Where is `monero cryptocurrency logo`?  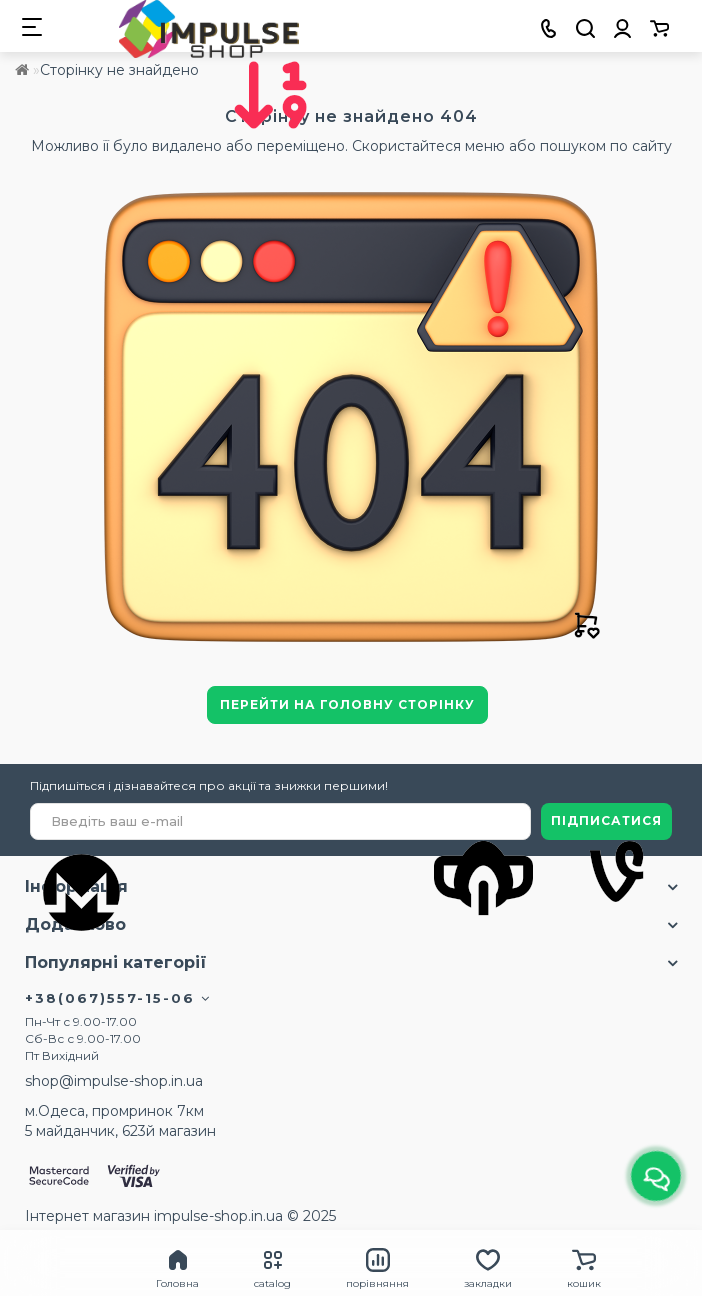 monero cryptocurrency logo is located at coordinates (81, 892).